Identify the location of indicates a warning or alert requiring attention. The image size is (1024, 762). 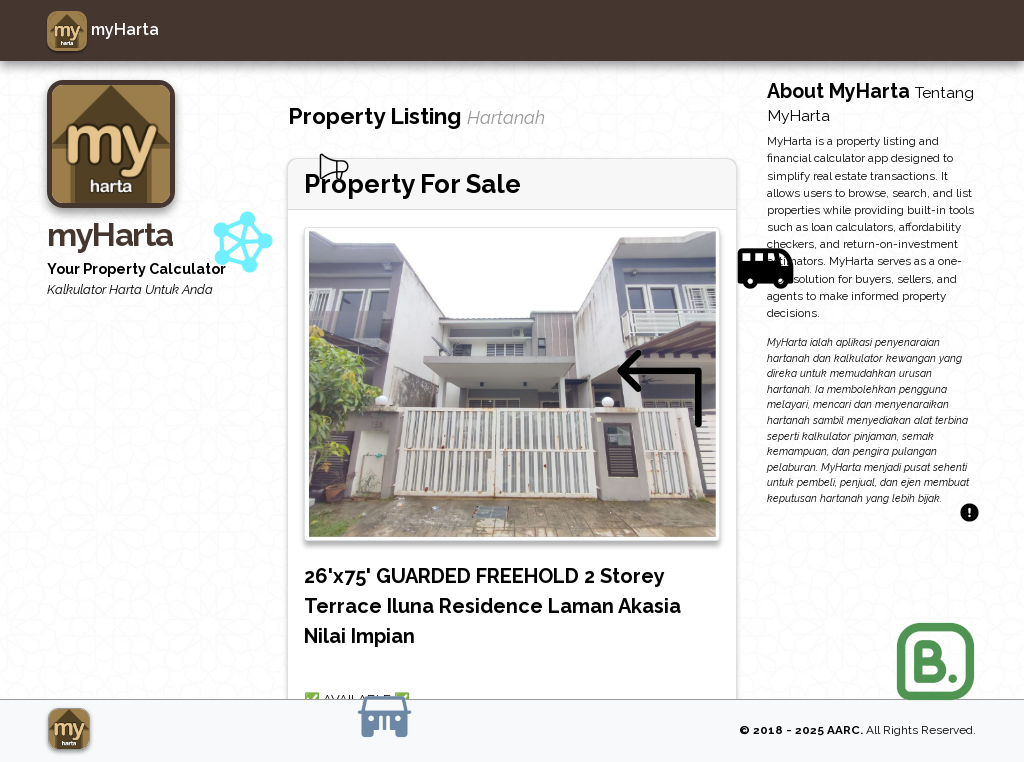
(969, 512).